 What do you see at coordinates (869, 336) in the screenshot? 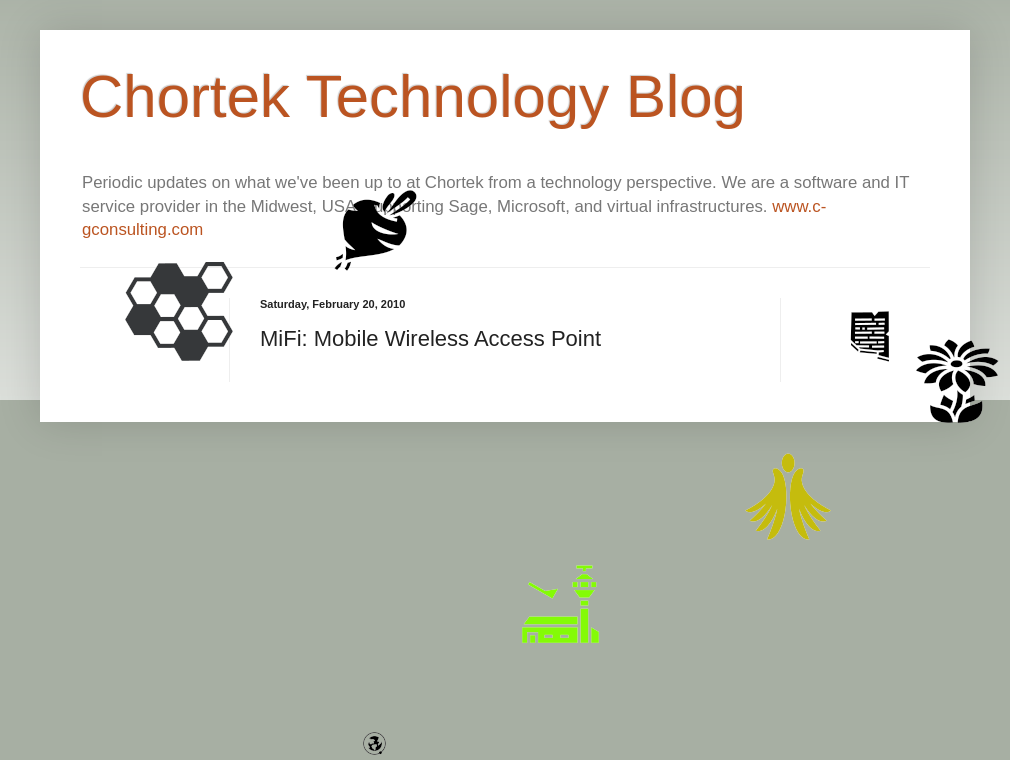
I see `access notes or written records` at bounding box center [869, 336].